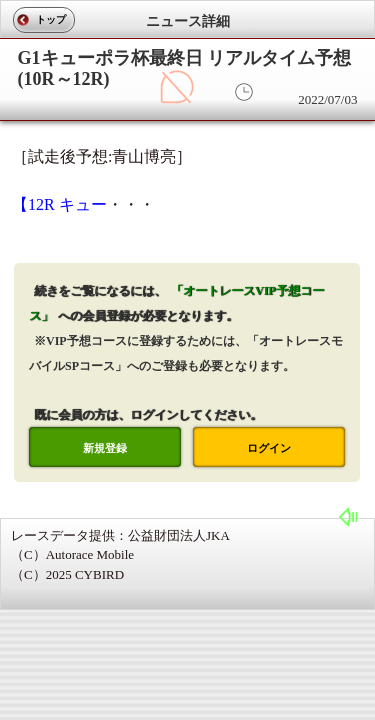 This screenshot has height=720, width=375. What do you see at coordinates (244, 92) in the screenshot?
I see `view current time` at bounding box center [244, 92].